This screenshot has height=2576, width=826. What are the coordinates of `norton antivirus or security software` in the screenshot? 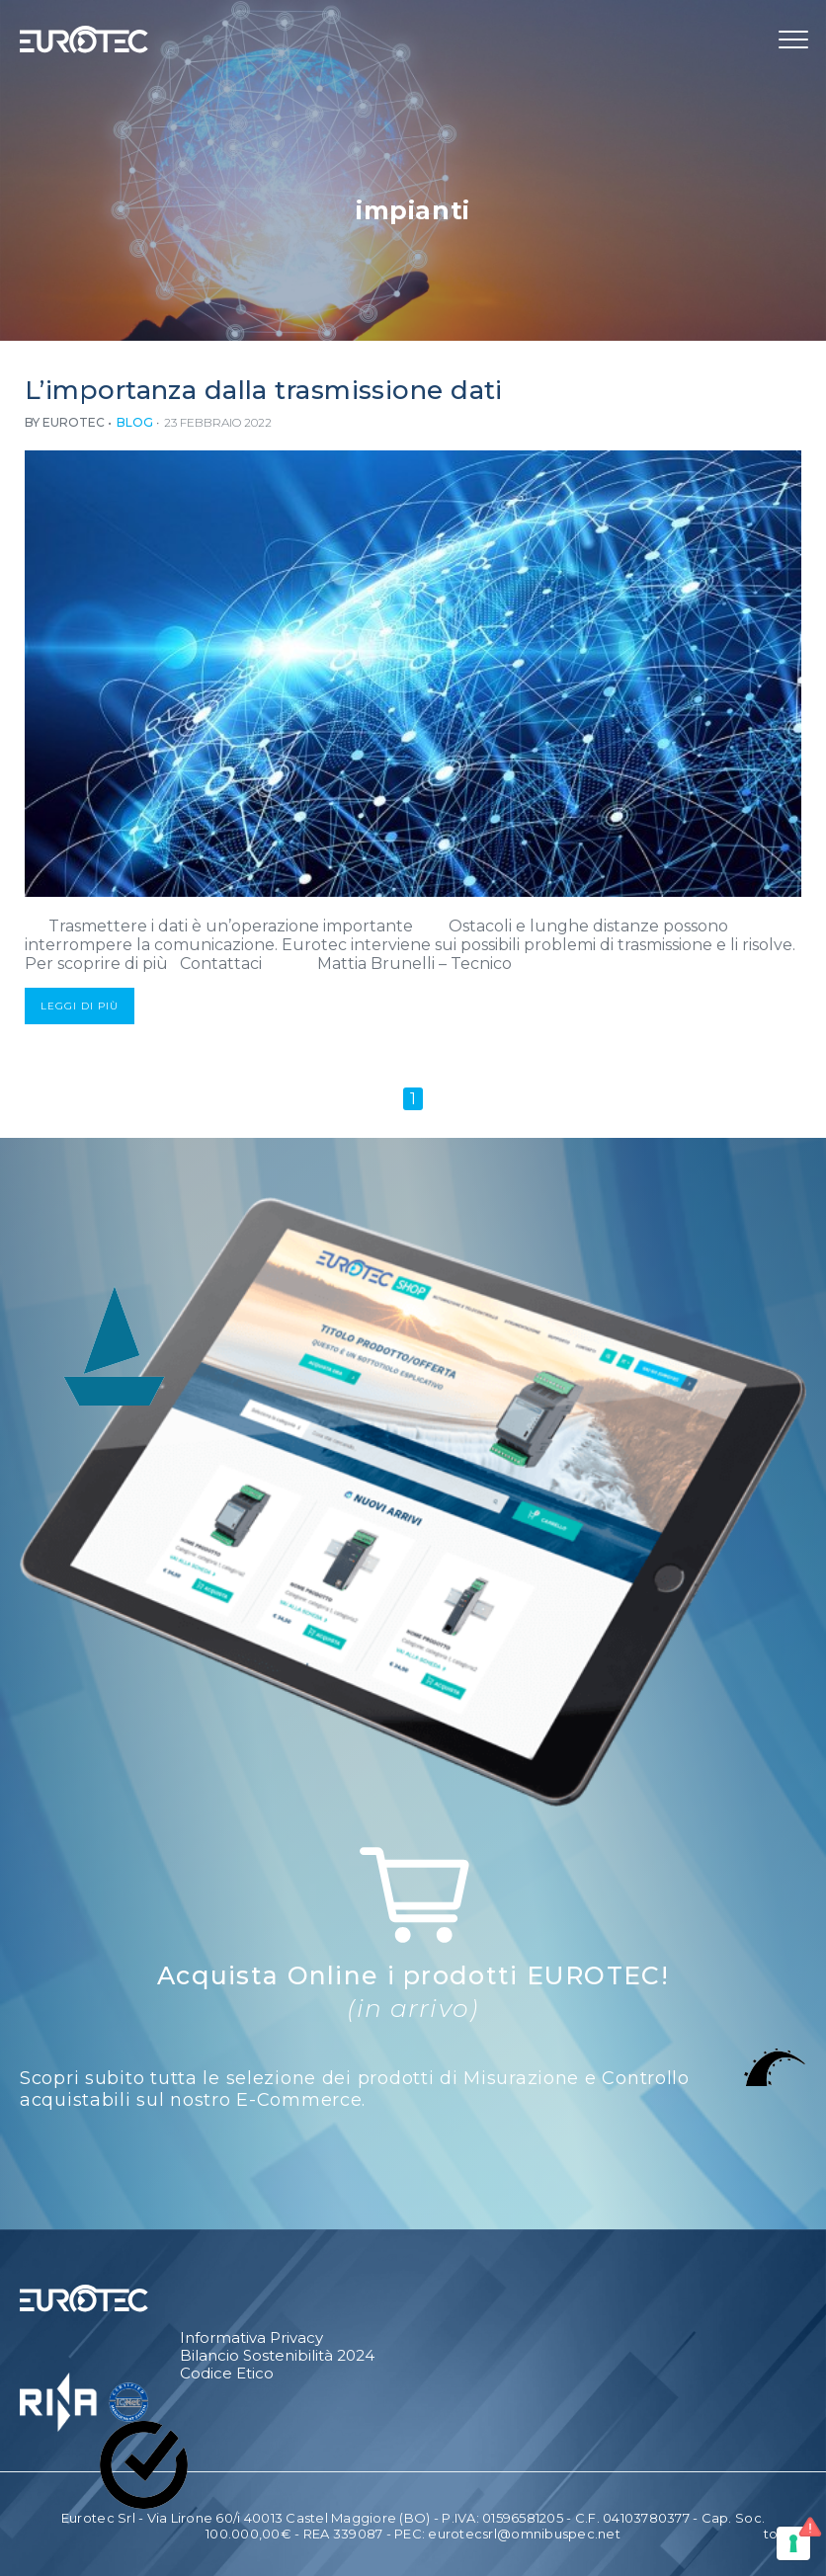 It's located at (143, 2464).